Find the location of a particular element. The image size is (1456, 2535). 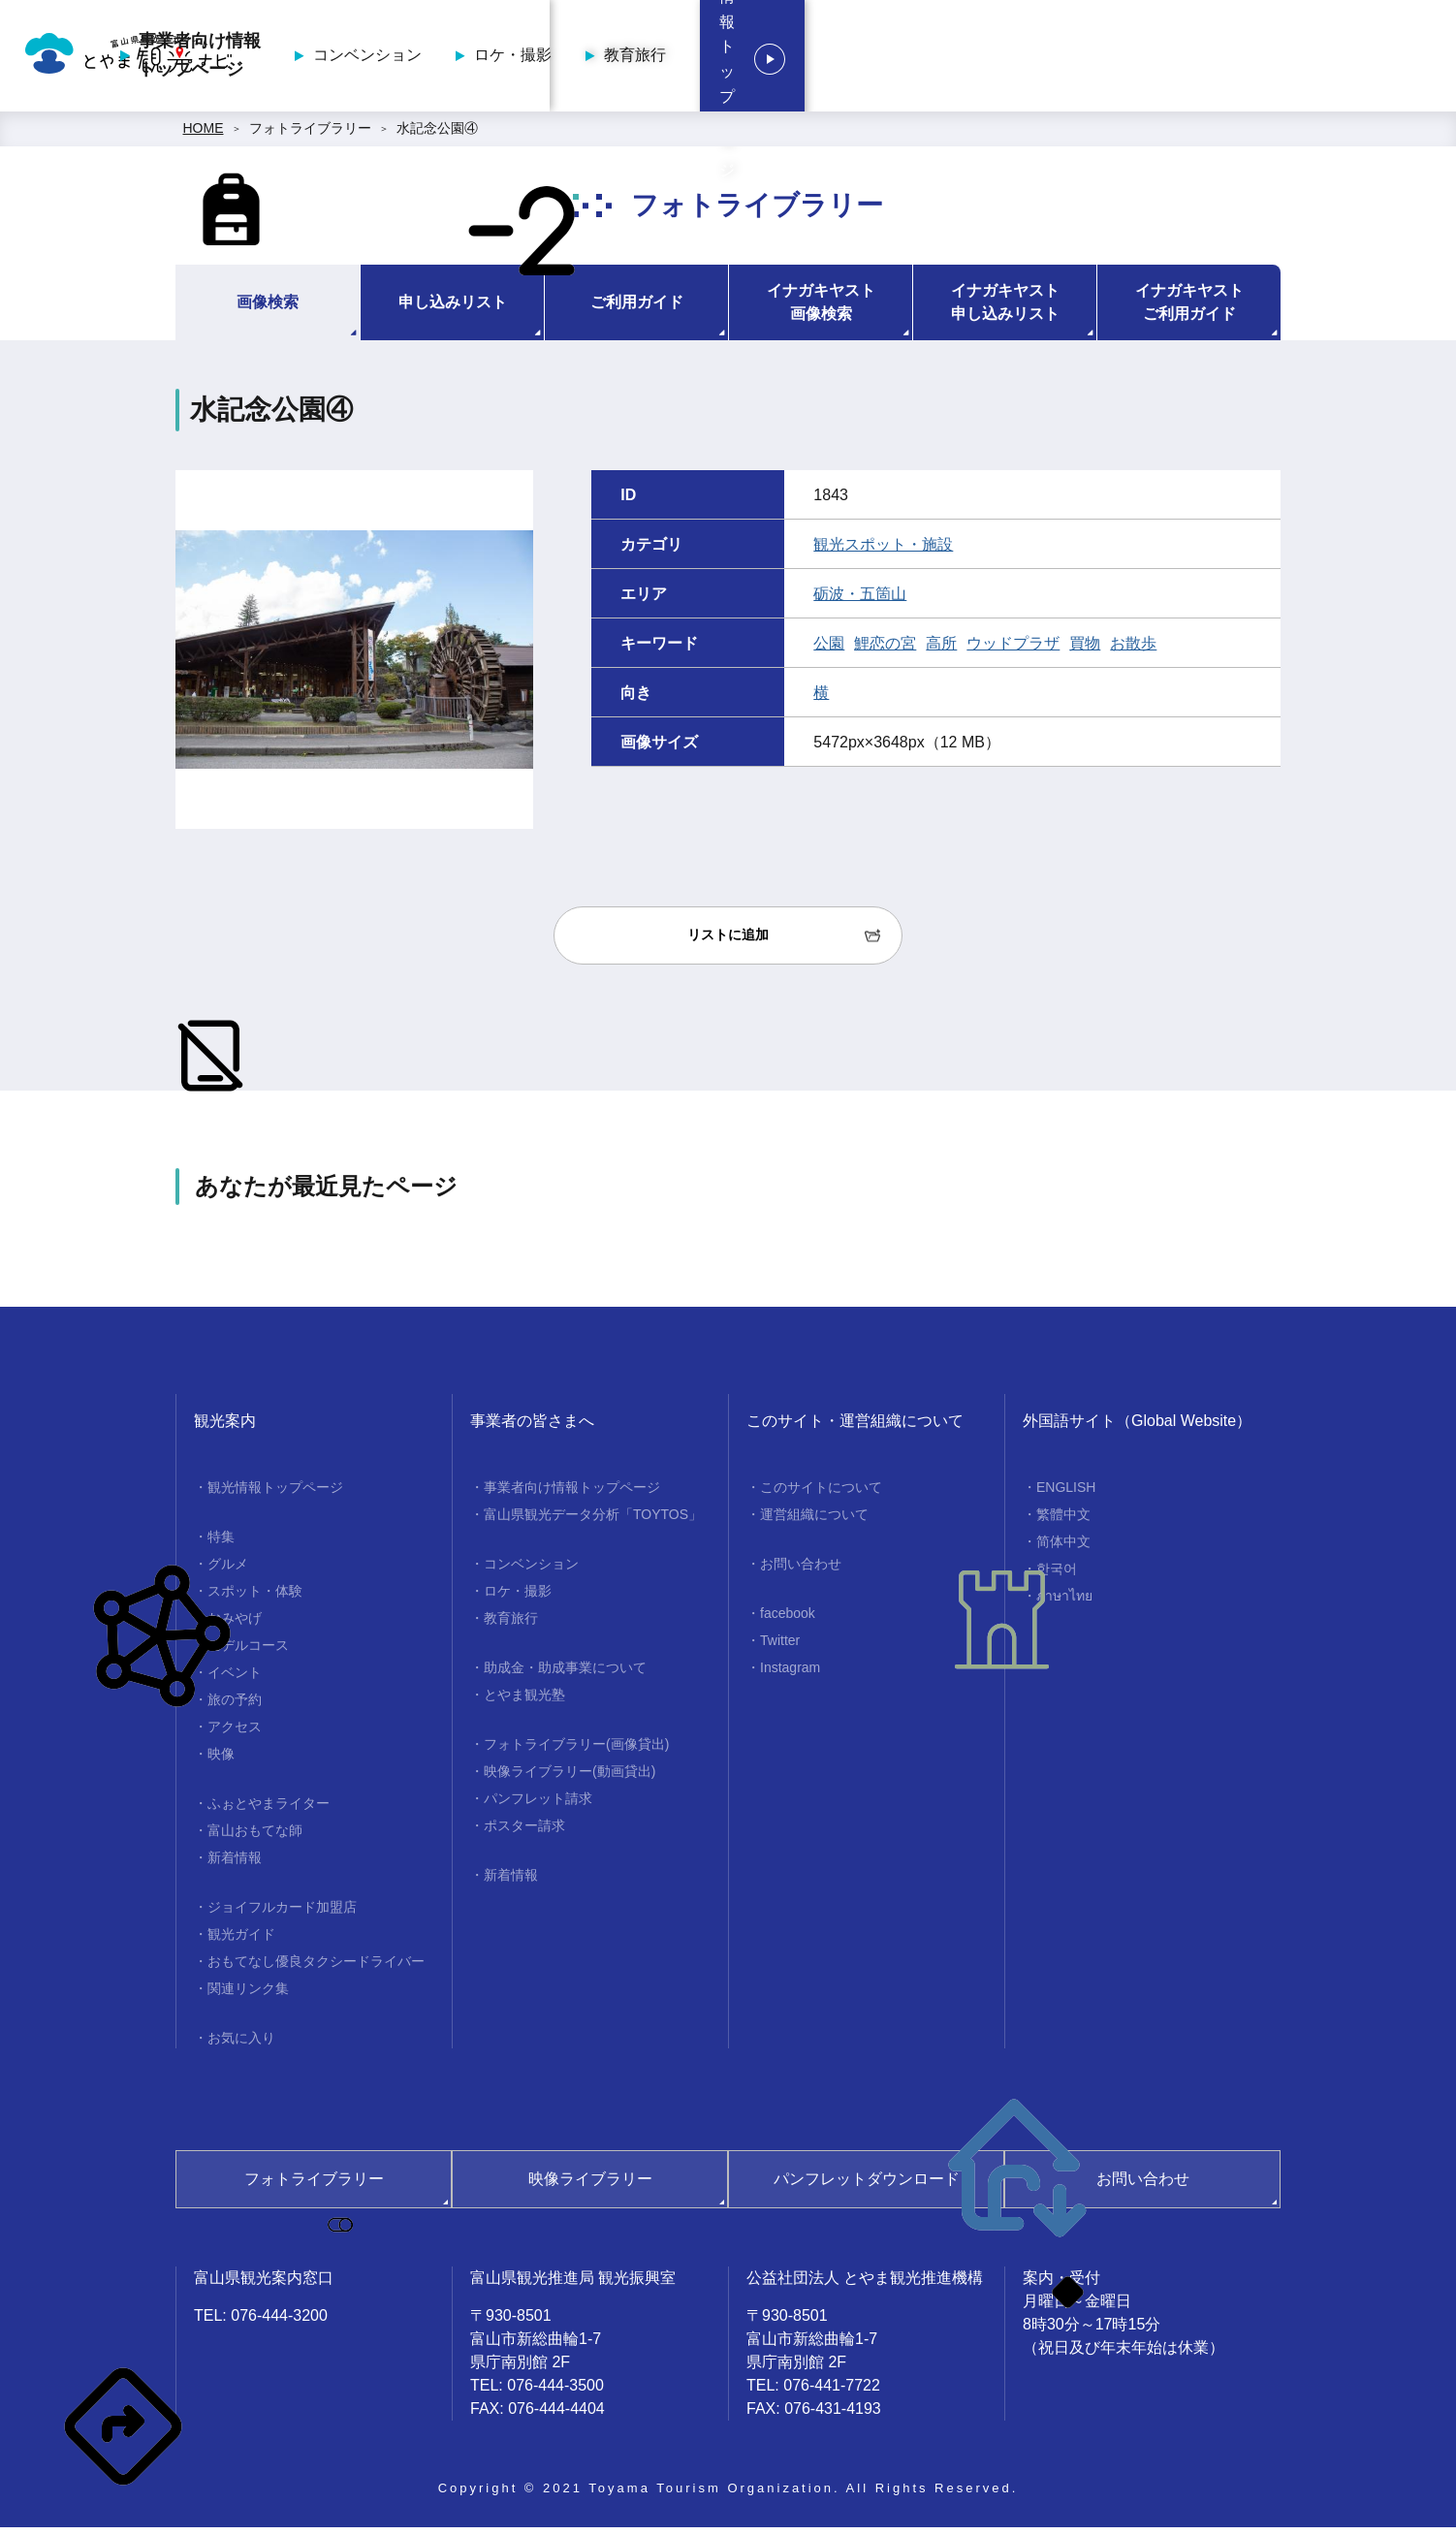

decrease exposure by 2 stops is located at coordinates (524, 231).